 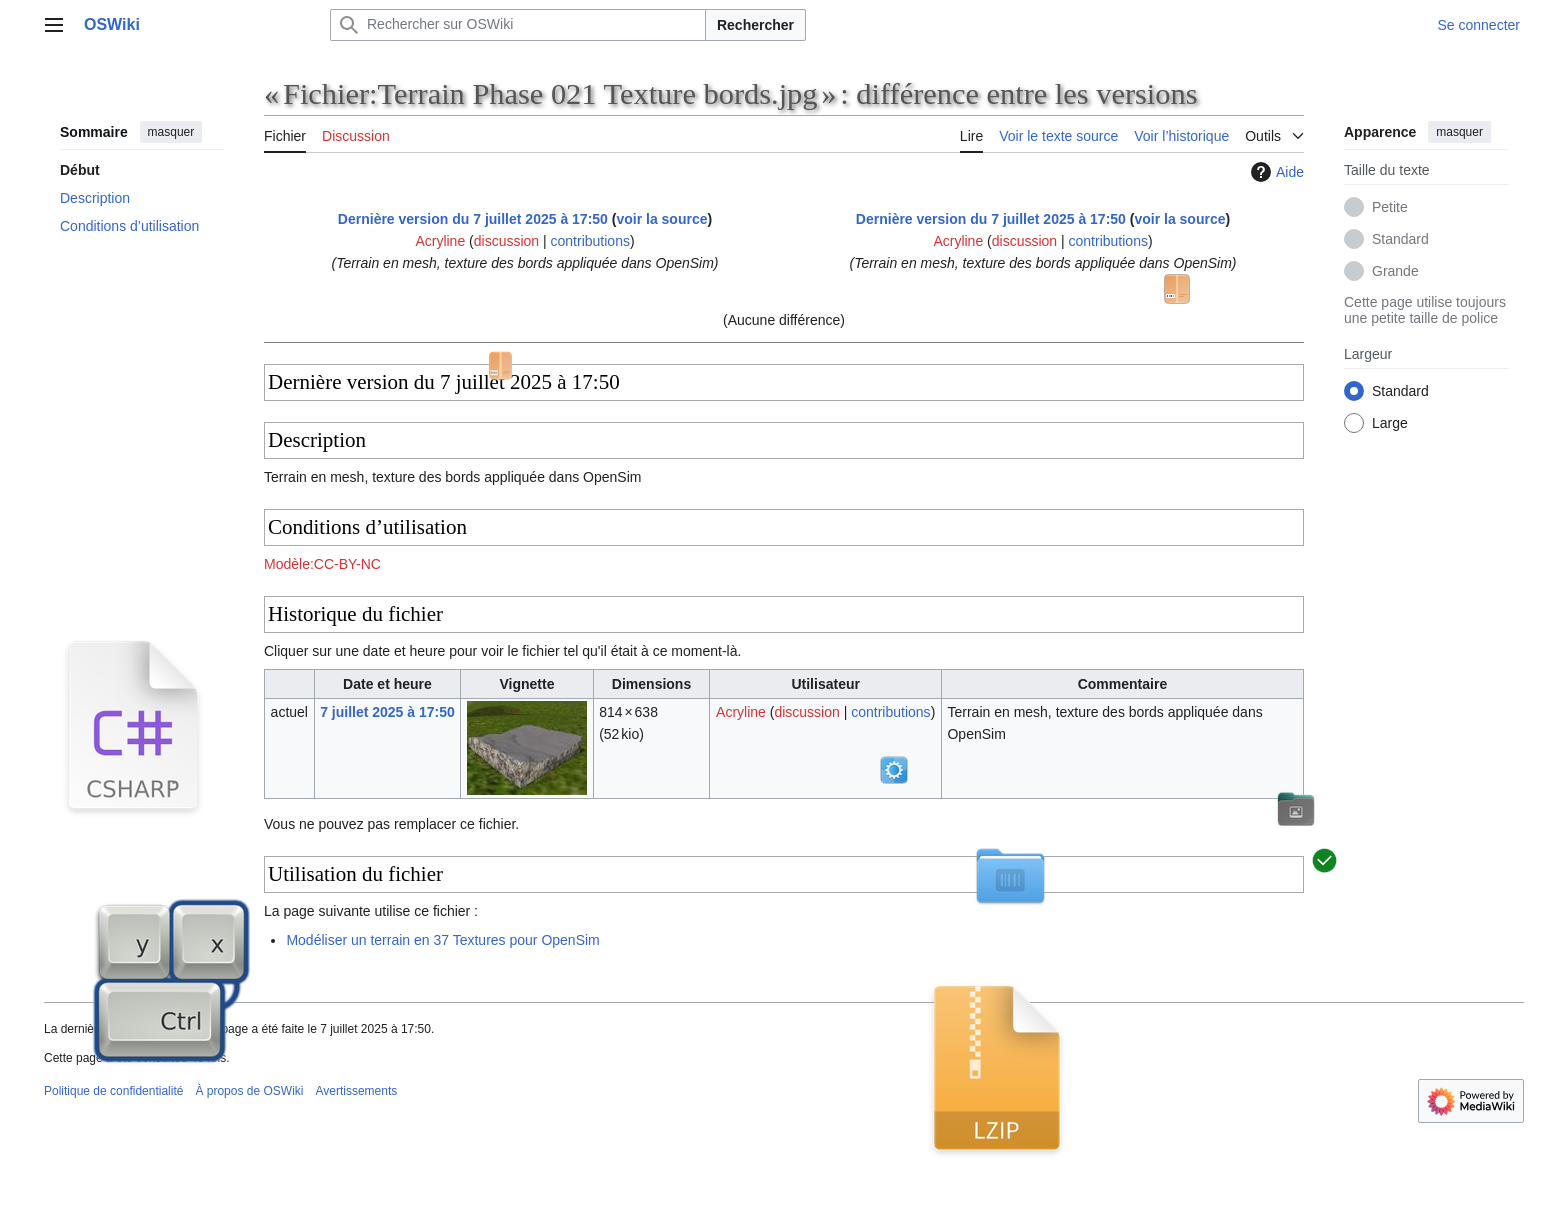 What do you see at coordinates (133, 728) in the screenshot?
I see `a C# source code file` at bounding box center [133, 728].